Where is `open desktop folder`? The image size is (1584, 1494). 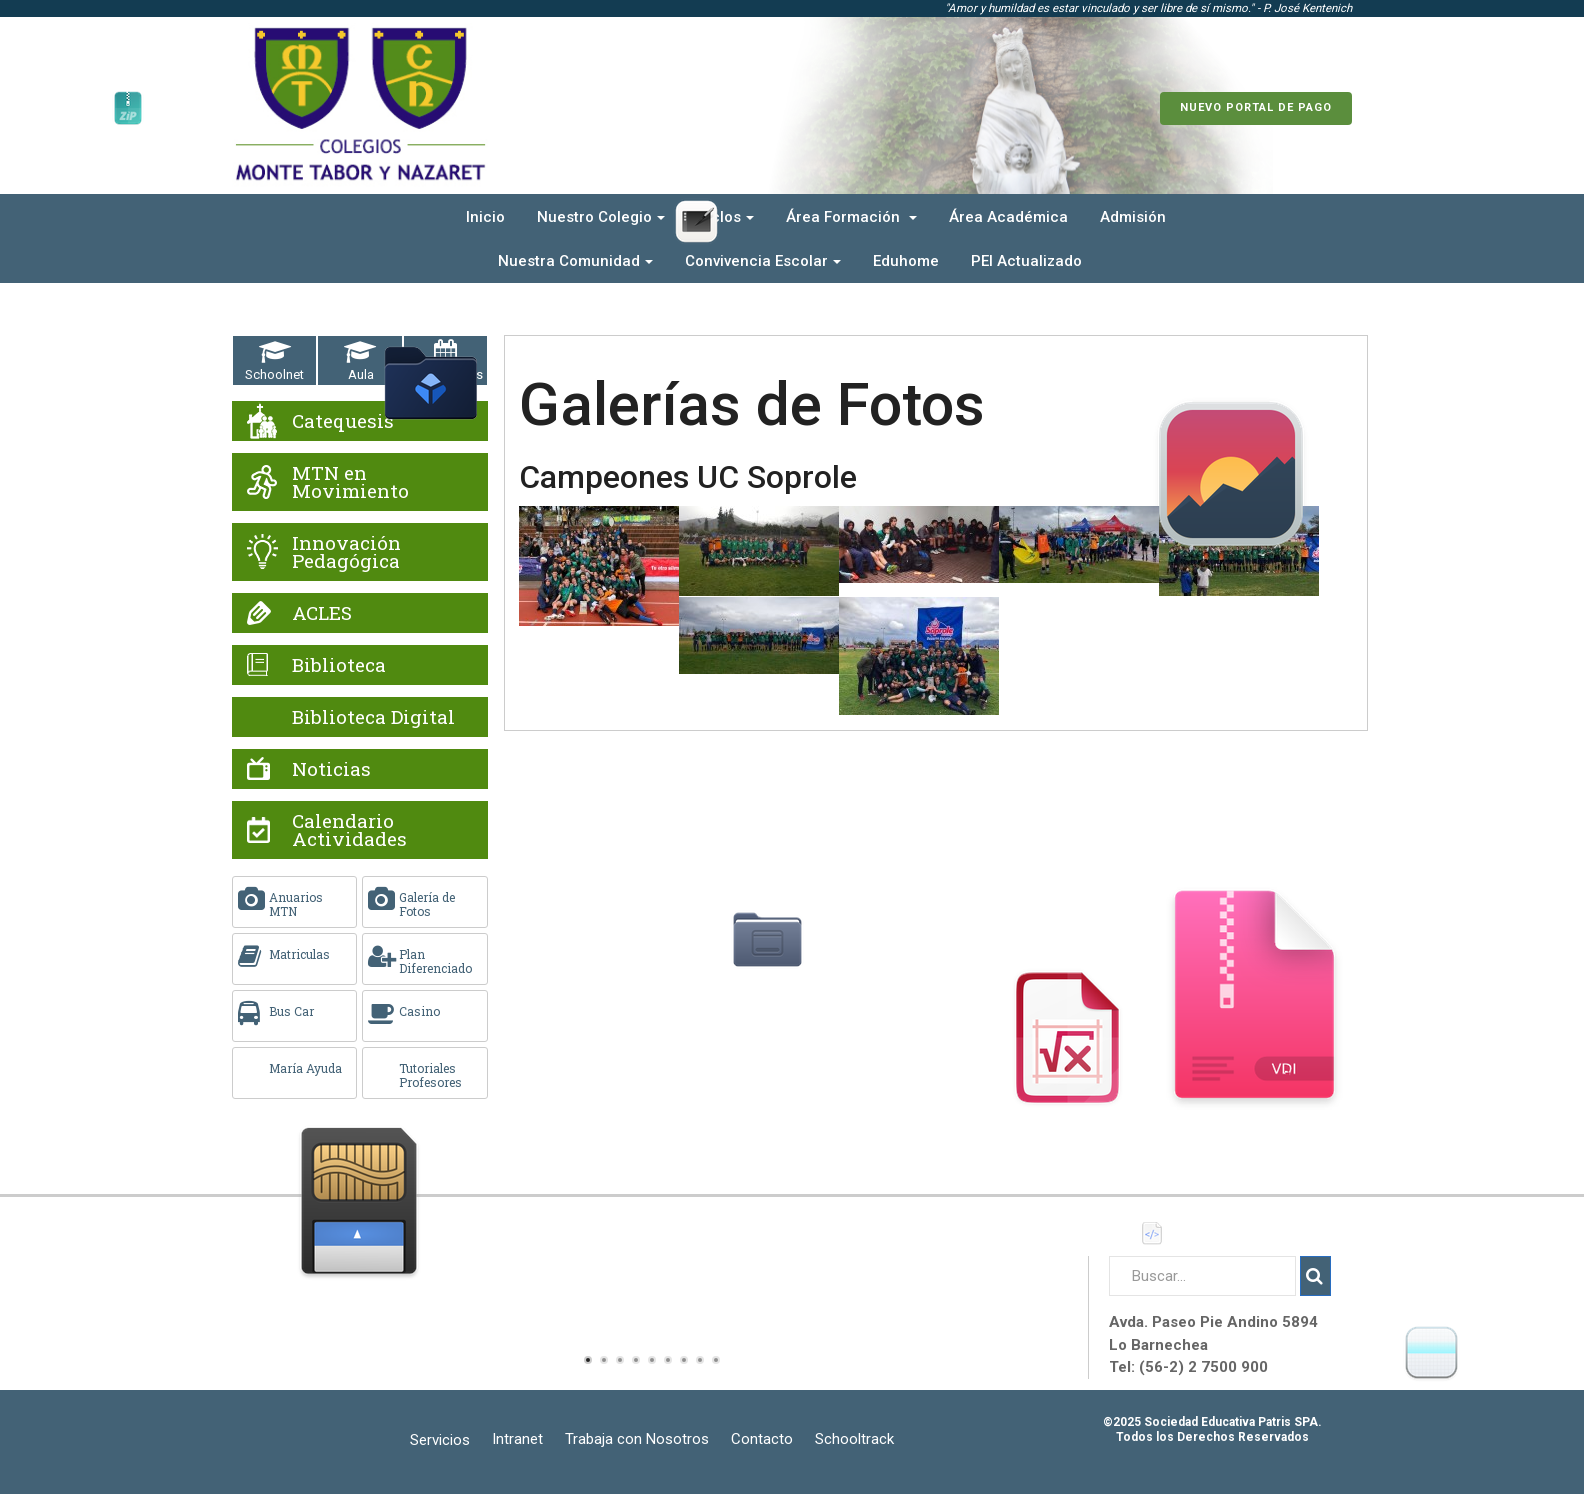 open desktop folder is located at coordinates (767, 939).